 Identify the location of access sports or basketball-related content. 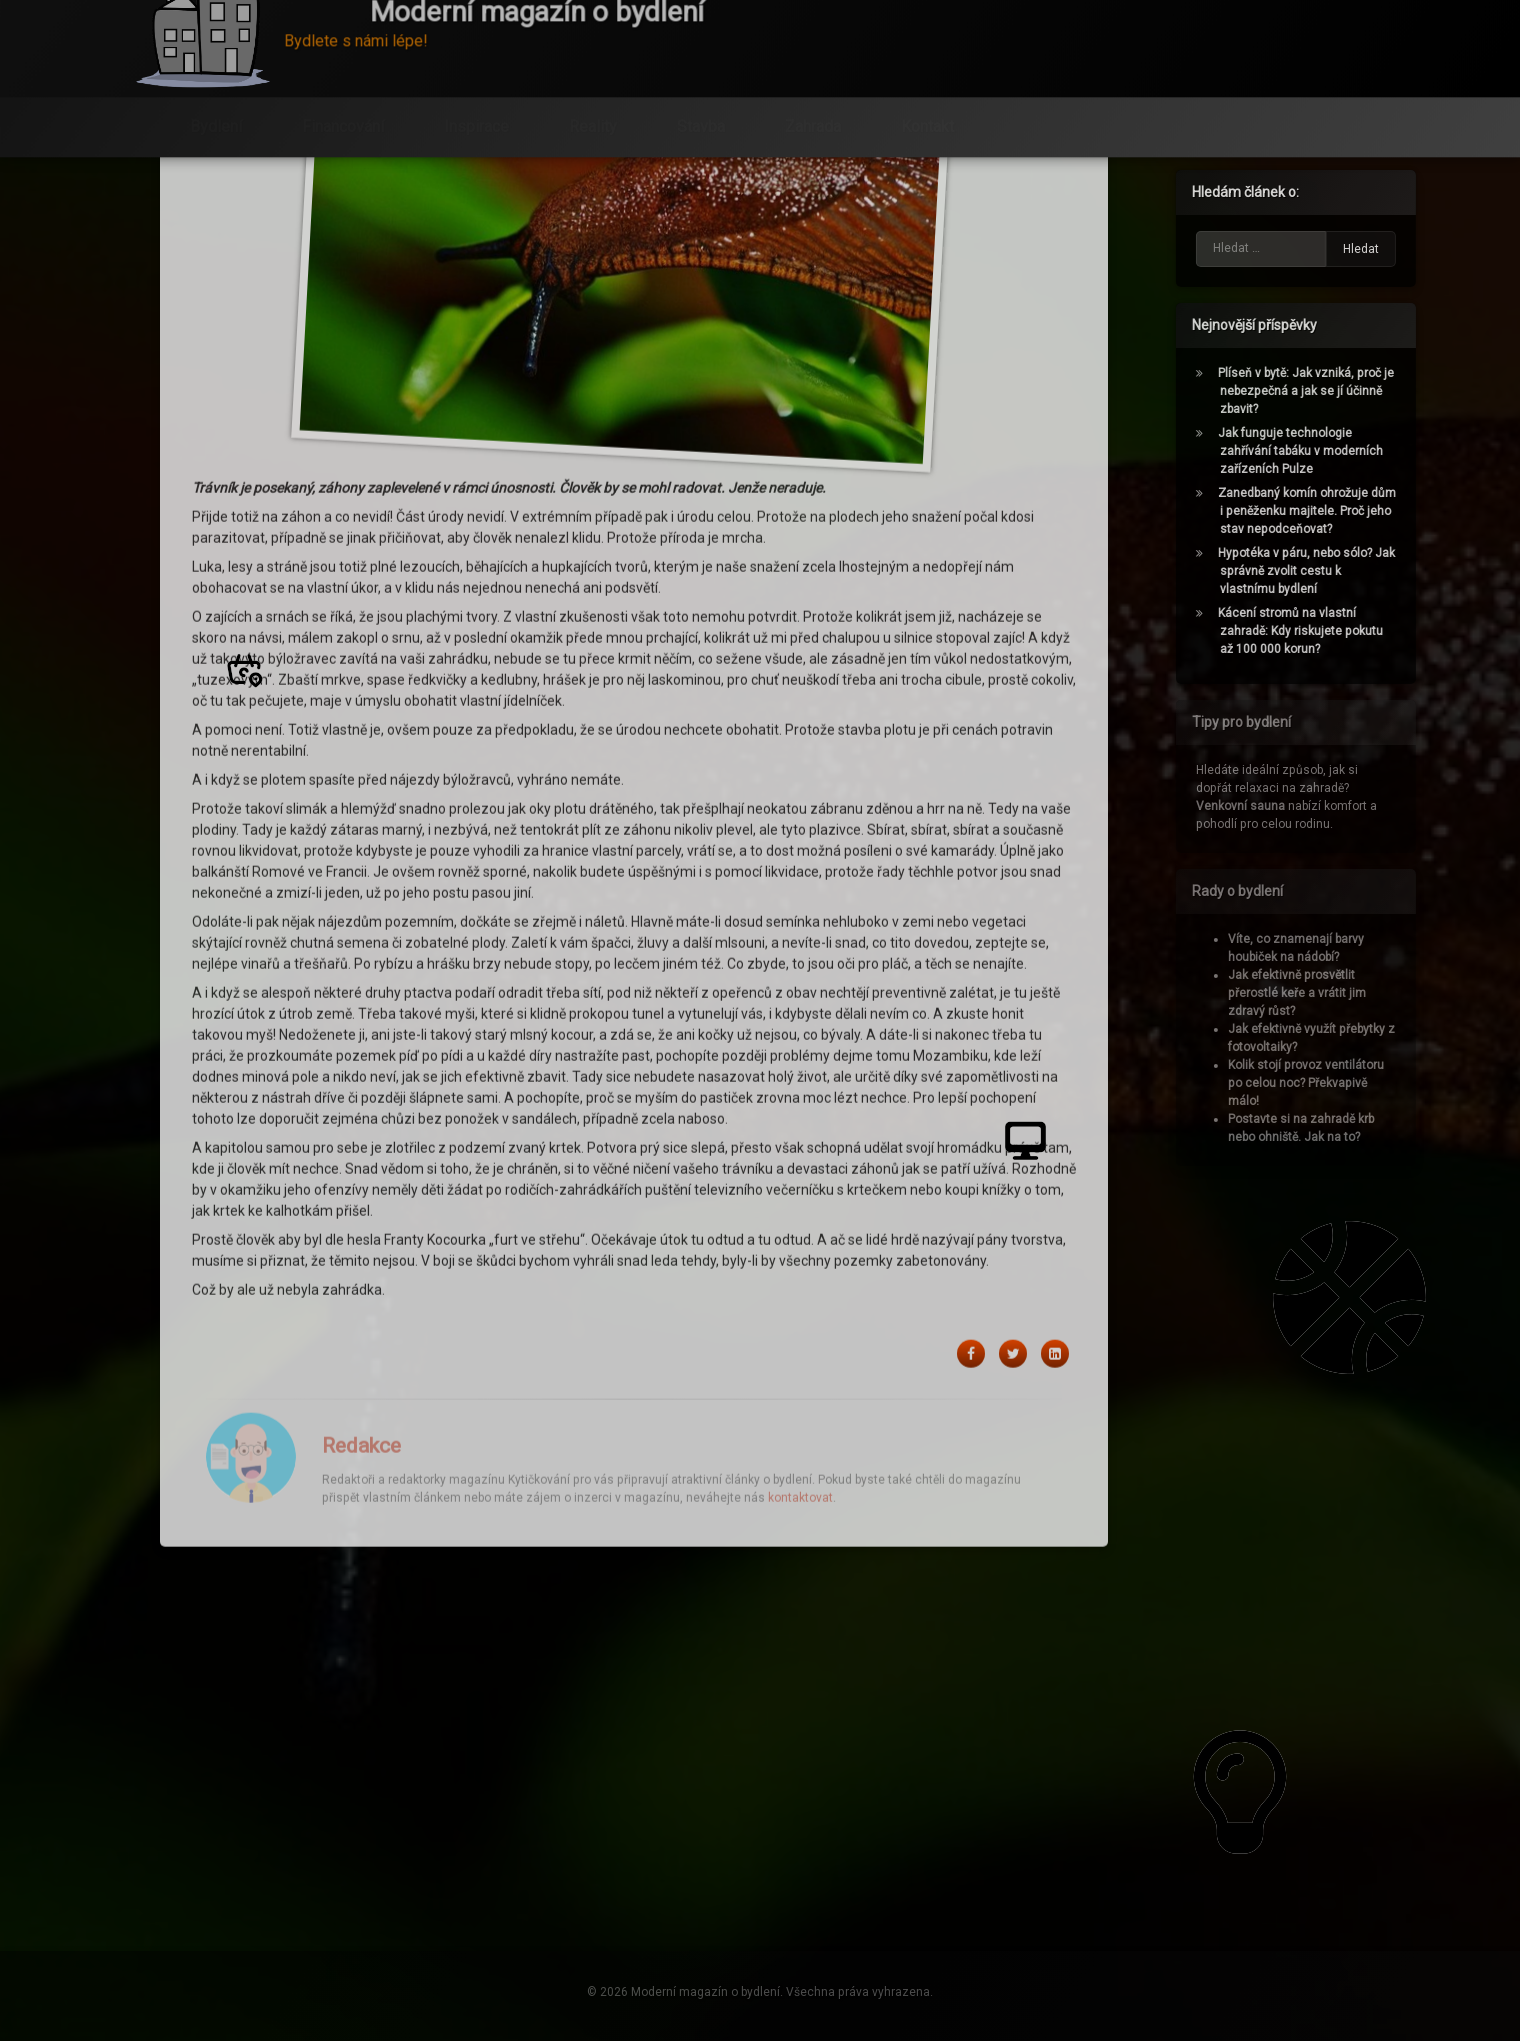
(1349, 1297).